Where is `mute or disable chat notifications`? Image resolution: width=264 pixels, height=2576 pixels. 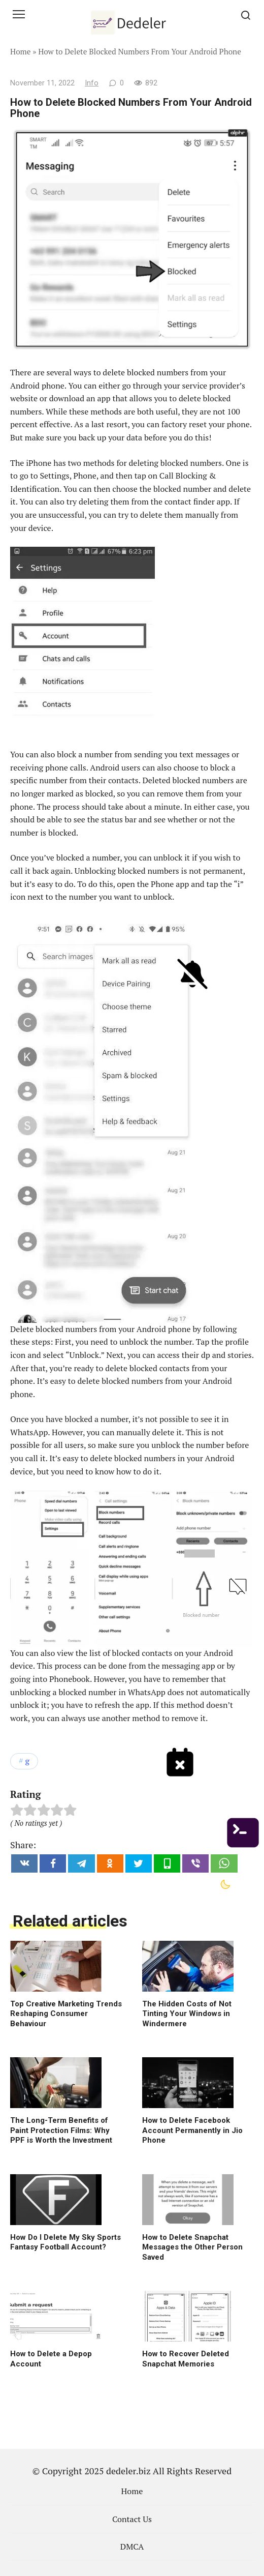
mute or disable chat notifications is located at coordinates (238, 1586).